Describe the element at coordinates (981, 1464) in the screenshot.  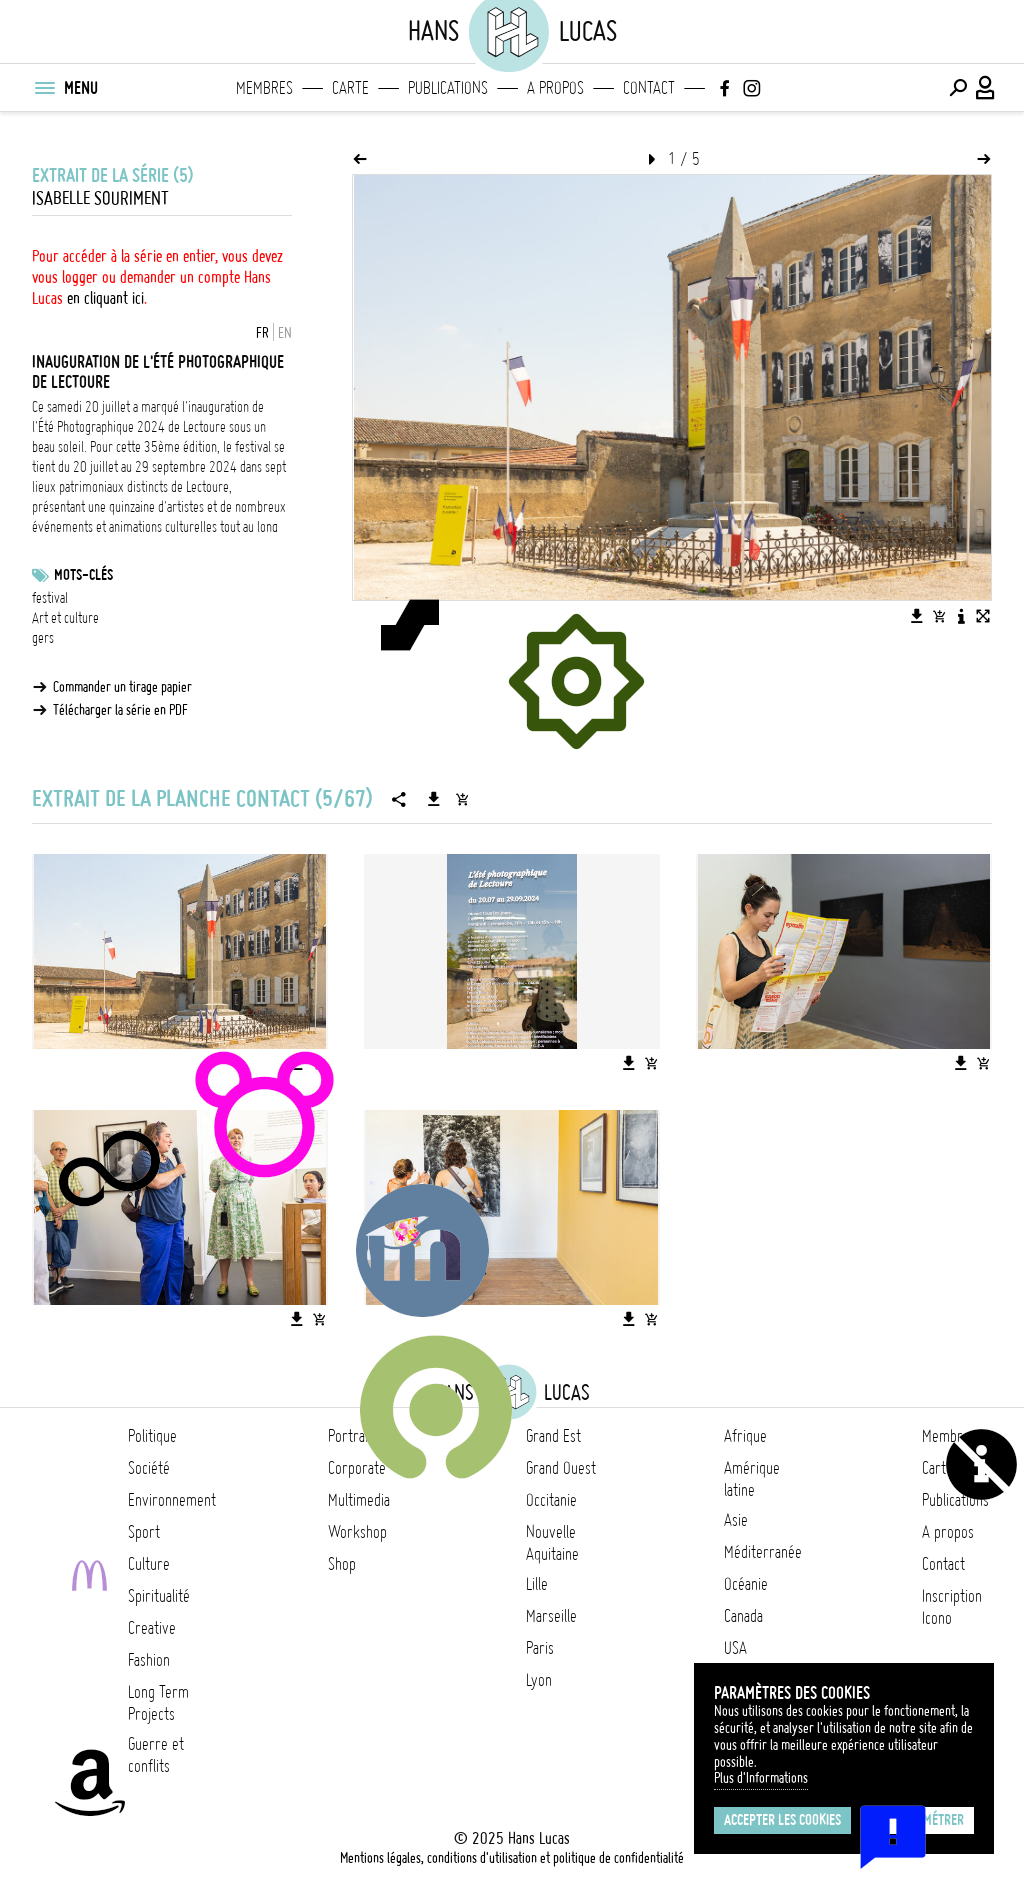
I see `information or help is unavailable` at that location.